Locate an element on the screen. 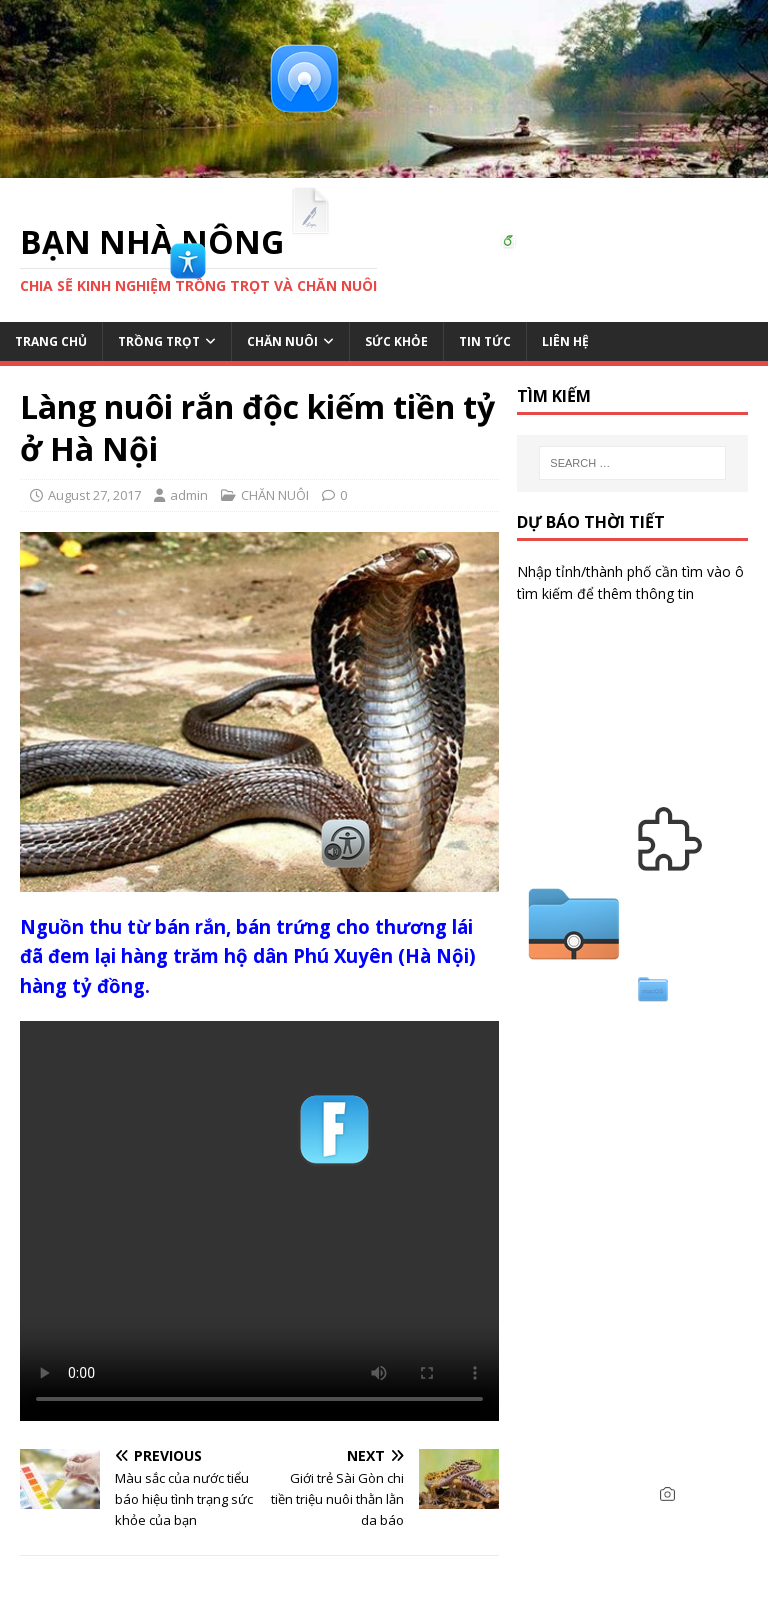 The width and height of the screenshot is (768, 1601). open overleaf document editor is located at coordinates (508, 240).